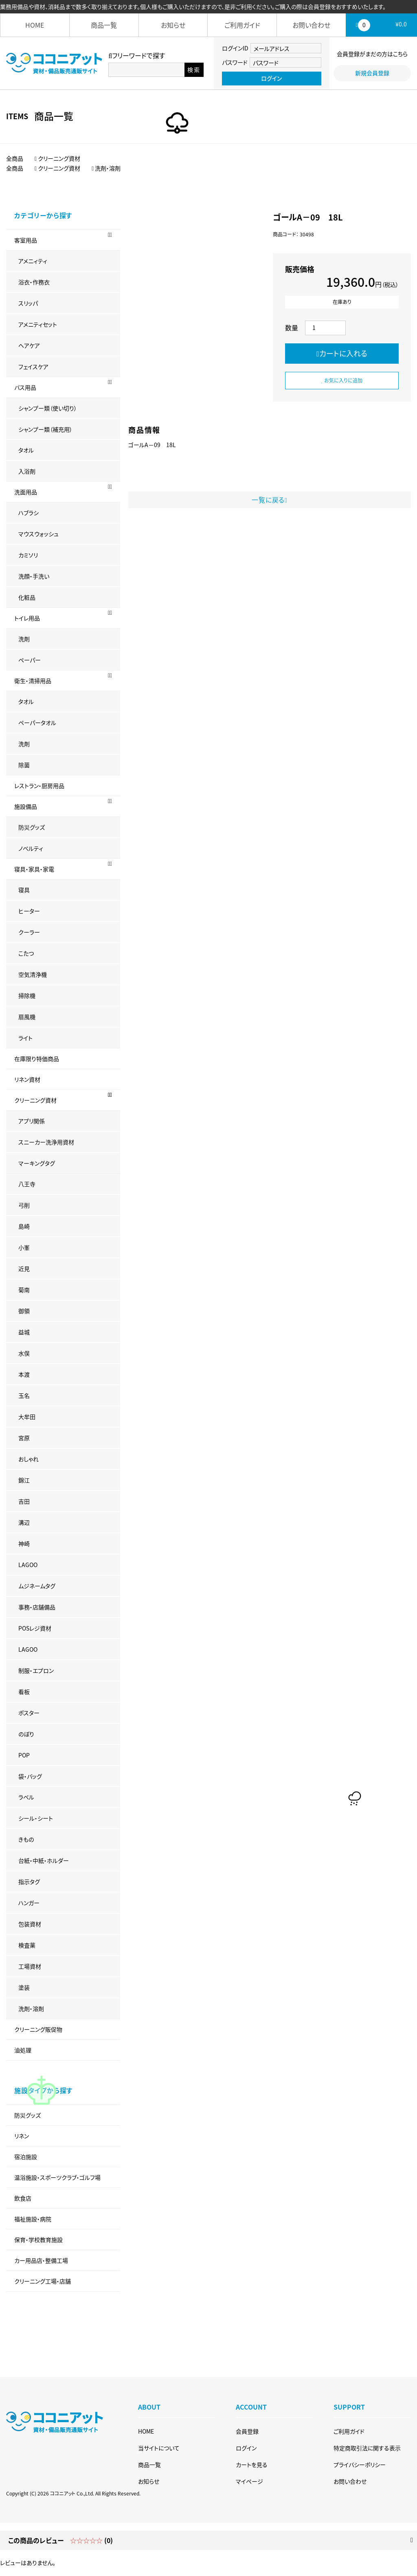 The height and width of the screenshot is (2576, 417). What do you see at coordinates (355, 1798) in the screenshot?
I see `indicates snowy weather conditions` at bounding box center [355, 1798].